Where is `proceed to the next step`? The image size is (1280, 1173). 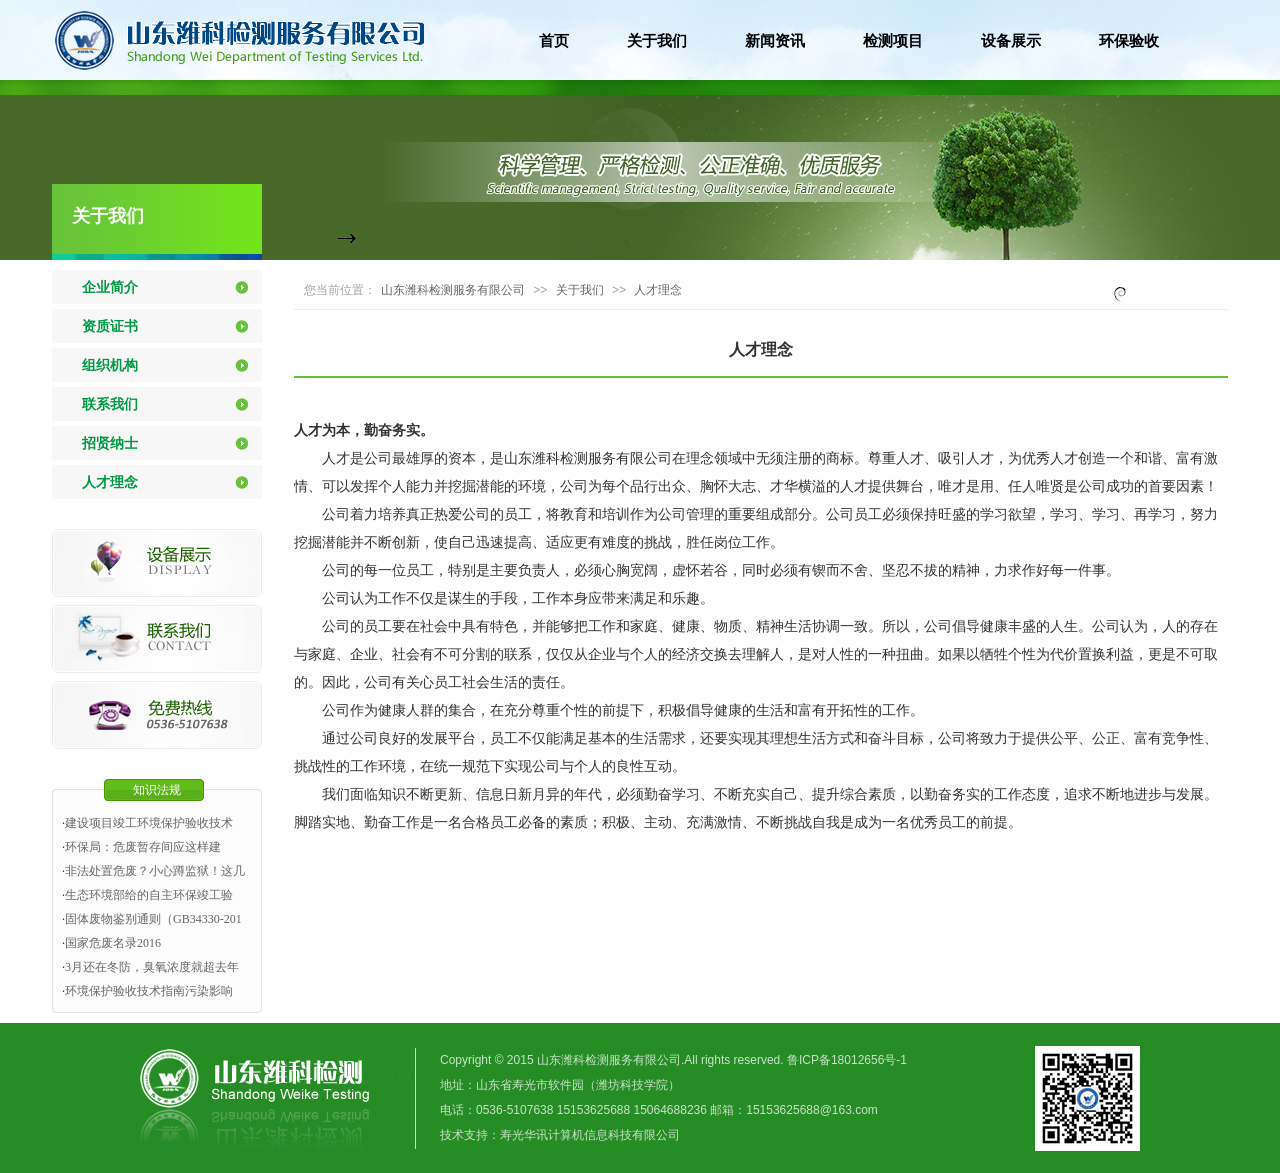 proceed to the next step is located at coordinates (346, 238).